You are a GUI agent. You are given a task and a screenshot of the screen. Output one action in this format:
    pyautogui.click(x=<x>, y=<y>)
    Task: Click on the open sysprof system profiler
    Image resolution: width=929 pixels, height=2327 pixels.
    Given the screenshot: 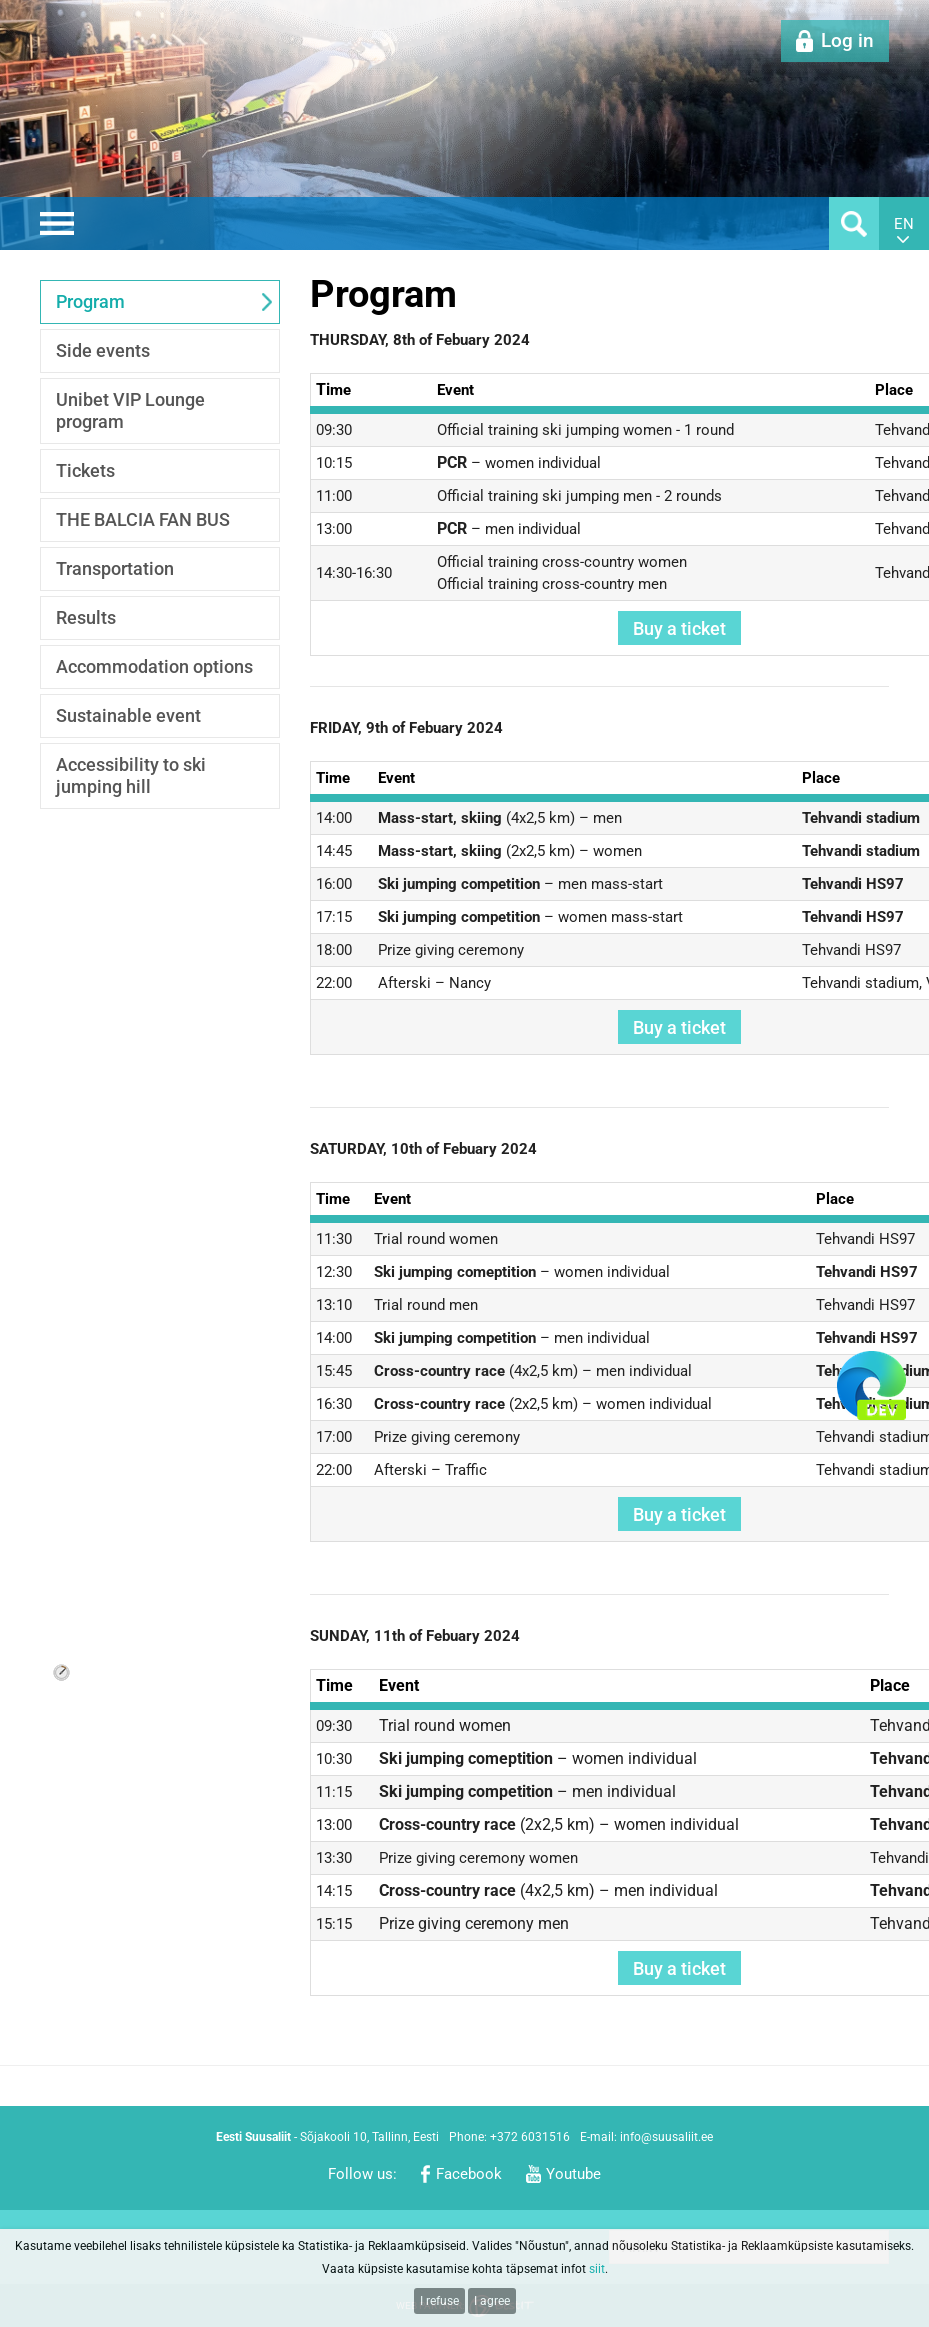 What is the action you would take?
    pyautogui.click(x=61, y=1672)
    